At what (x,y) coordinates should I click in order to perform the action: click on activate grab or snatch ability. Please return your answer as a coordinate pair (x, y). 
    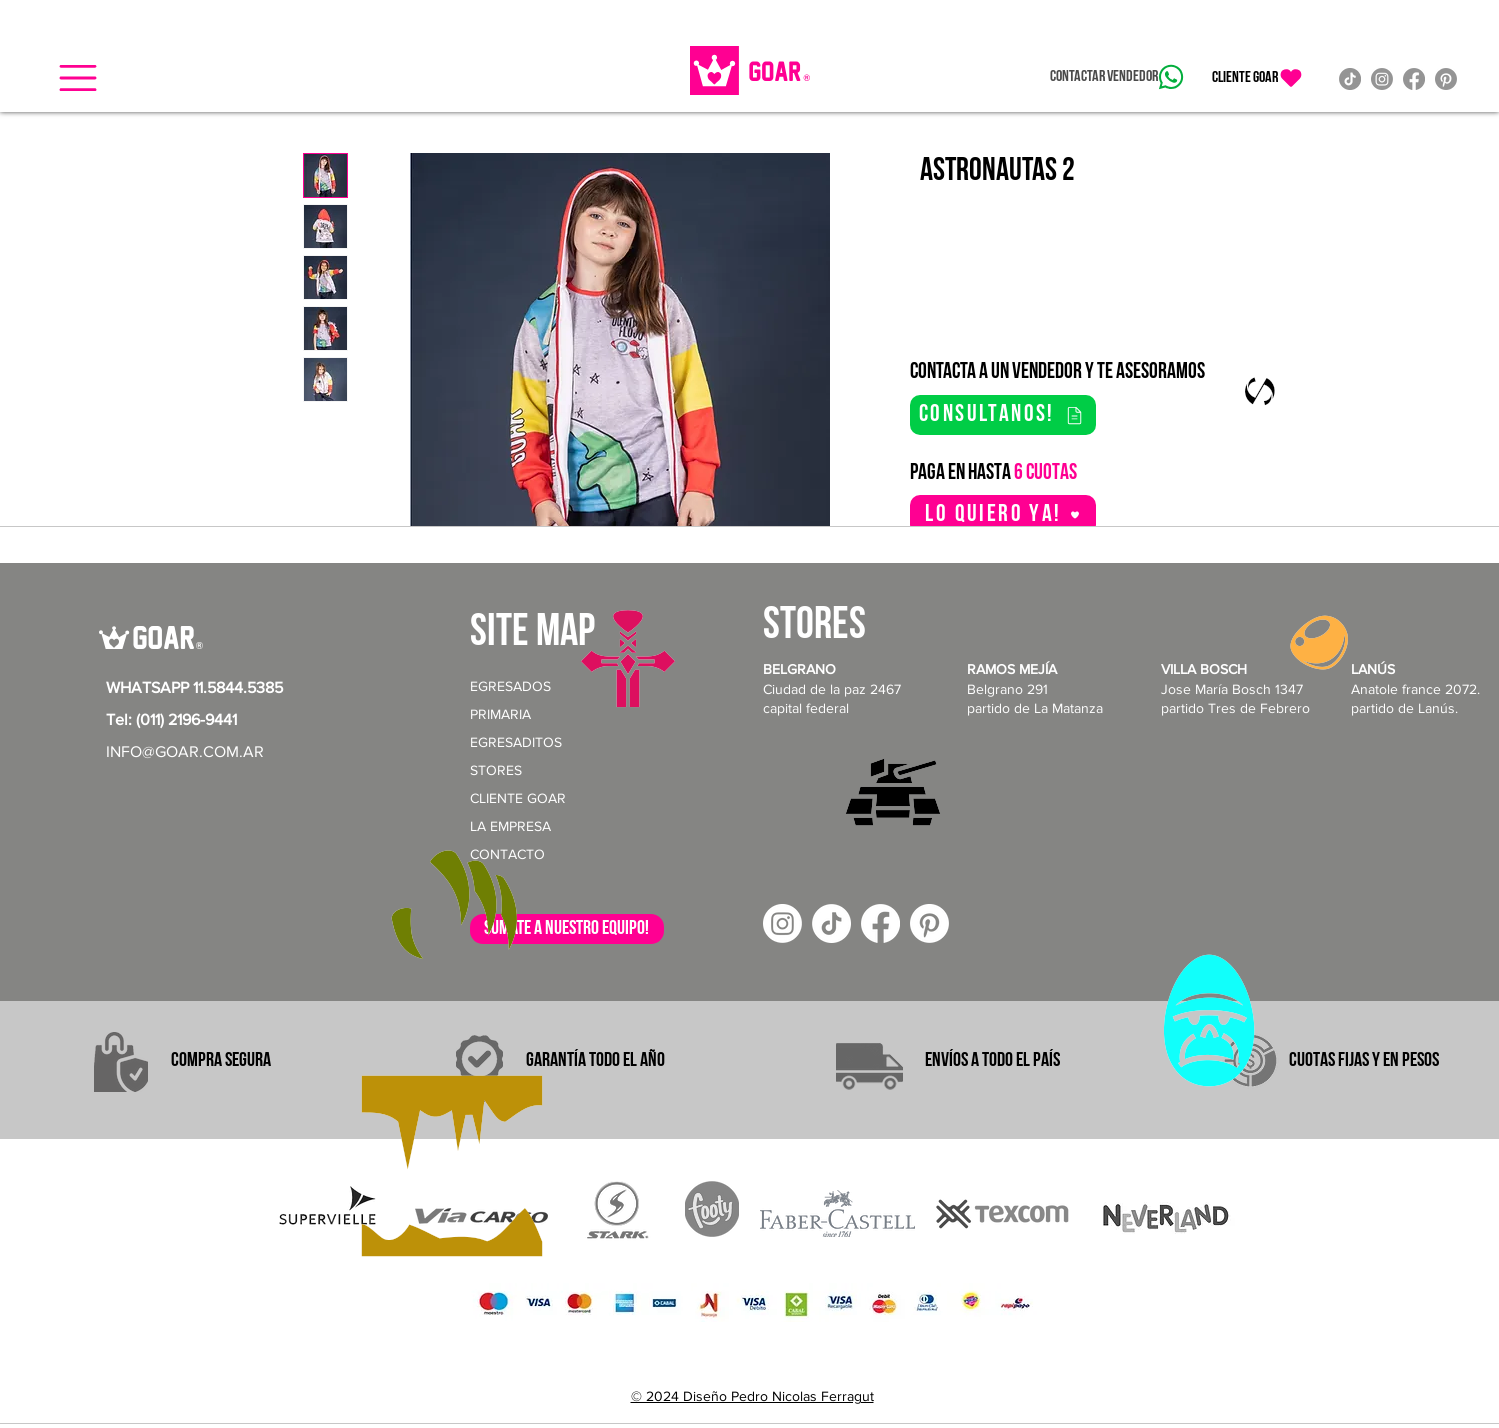
    Looking at the image, I should click on (455, 914).